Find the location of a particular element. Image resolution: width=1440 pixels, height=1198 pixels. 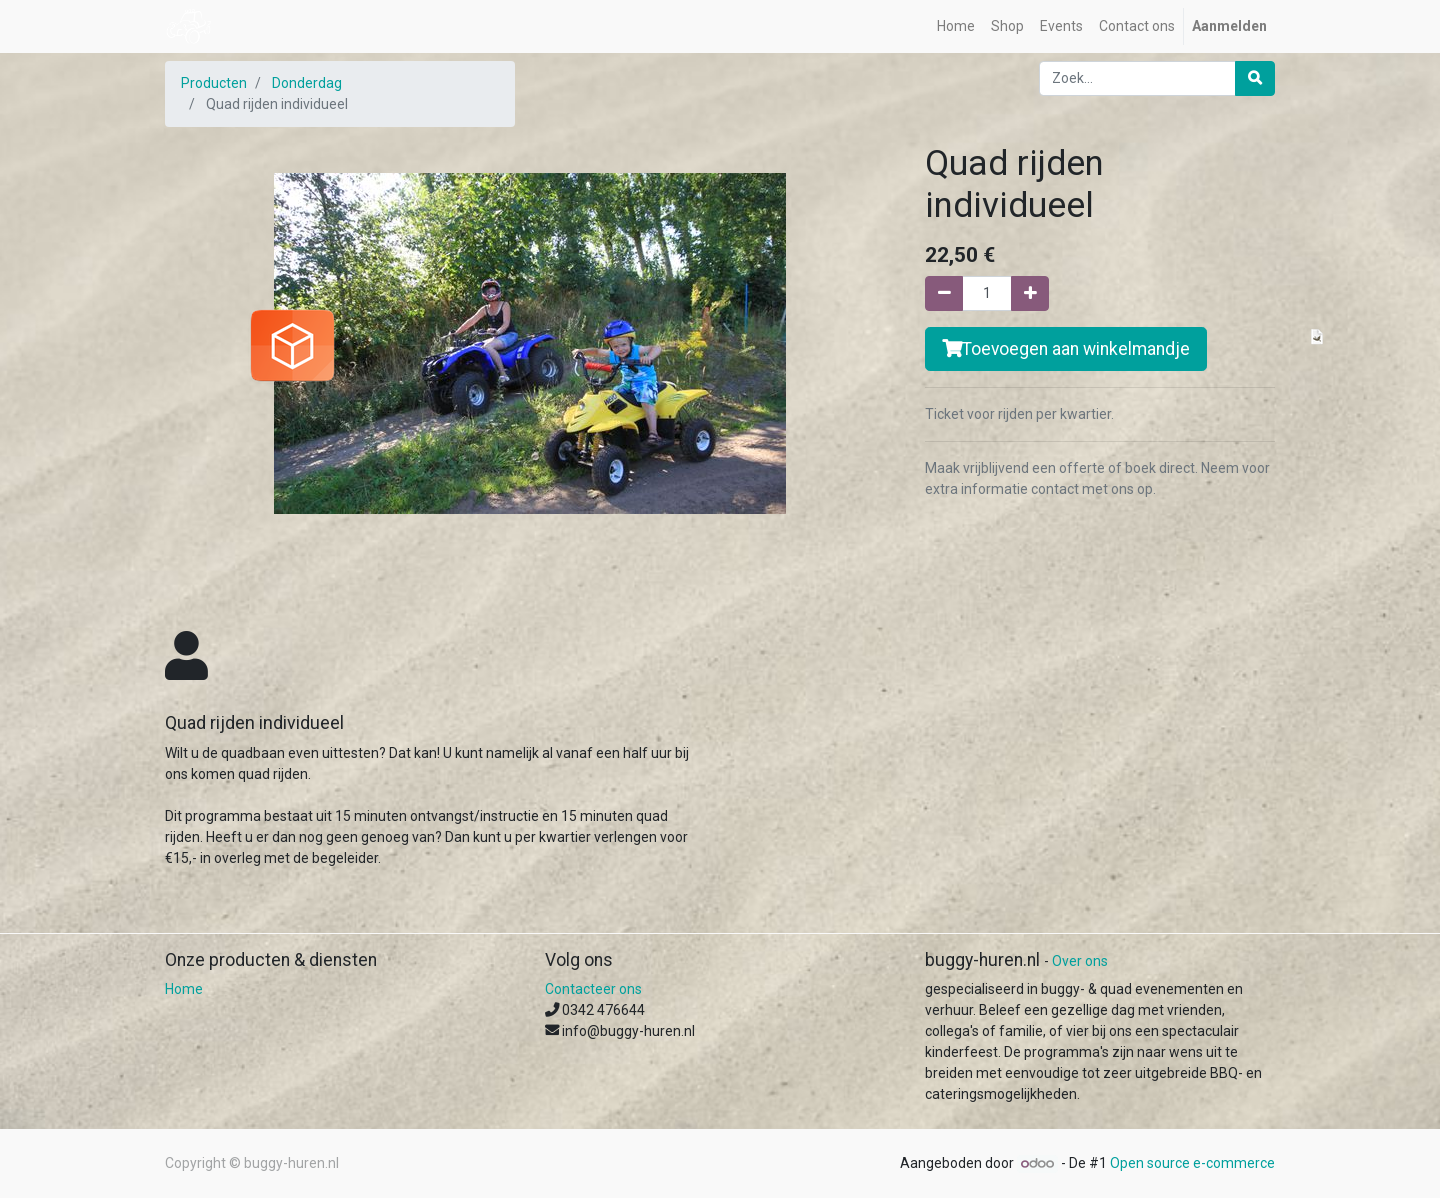

open a 3D model file is located at coordinates (292, 342).